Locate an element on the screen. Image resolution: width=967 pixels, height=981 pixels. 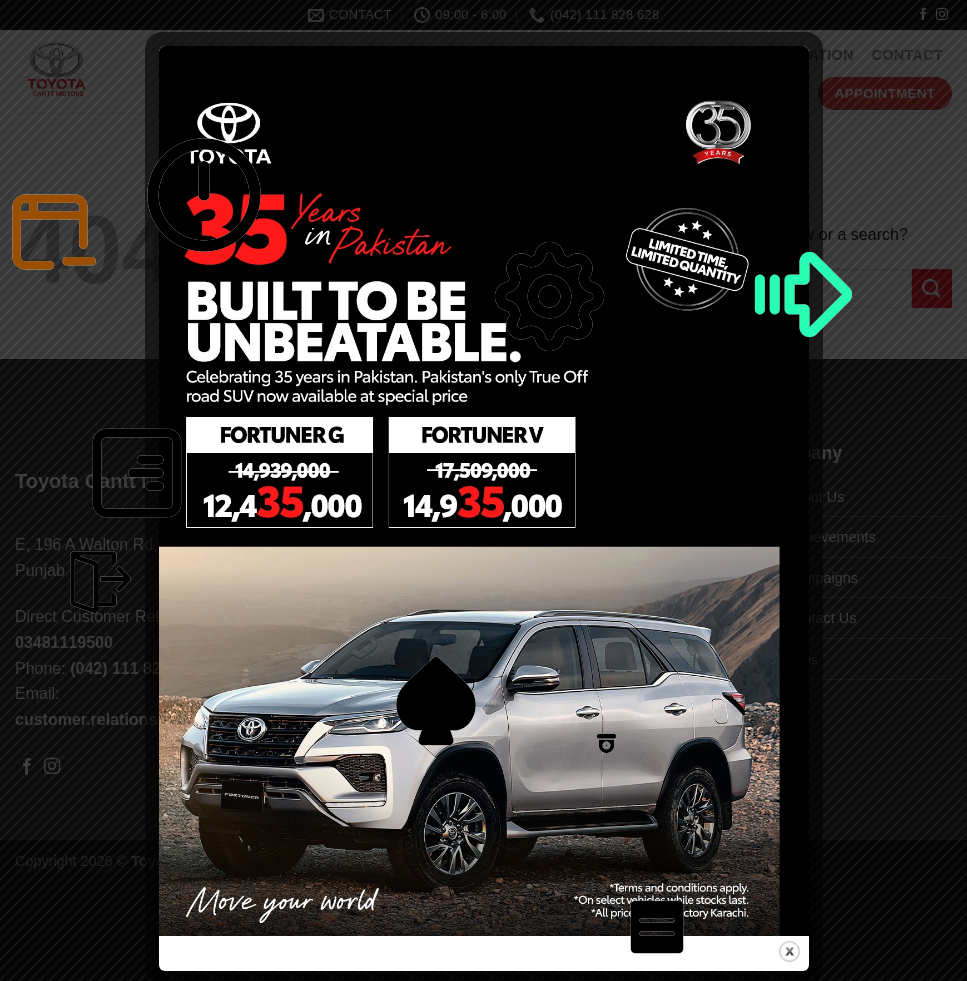
spade suit symbol for card games is located at coordinates (436, 701).